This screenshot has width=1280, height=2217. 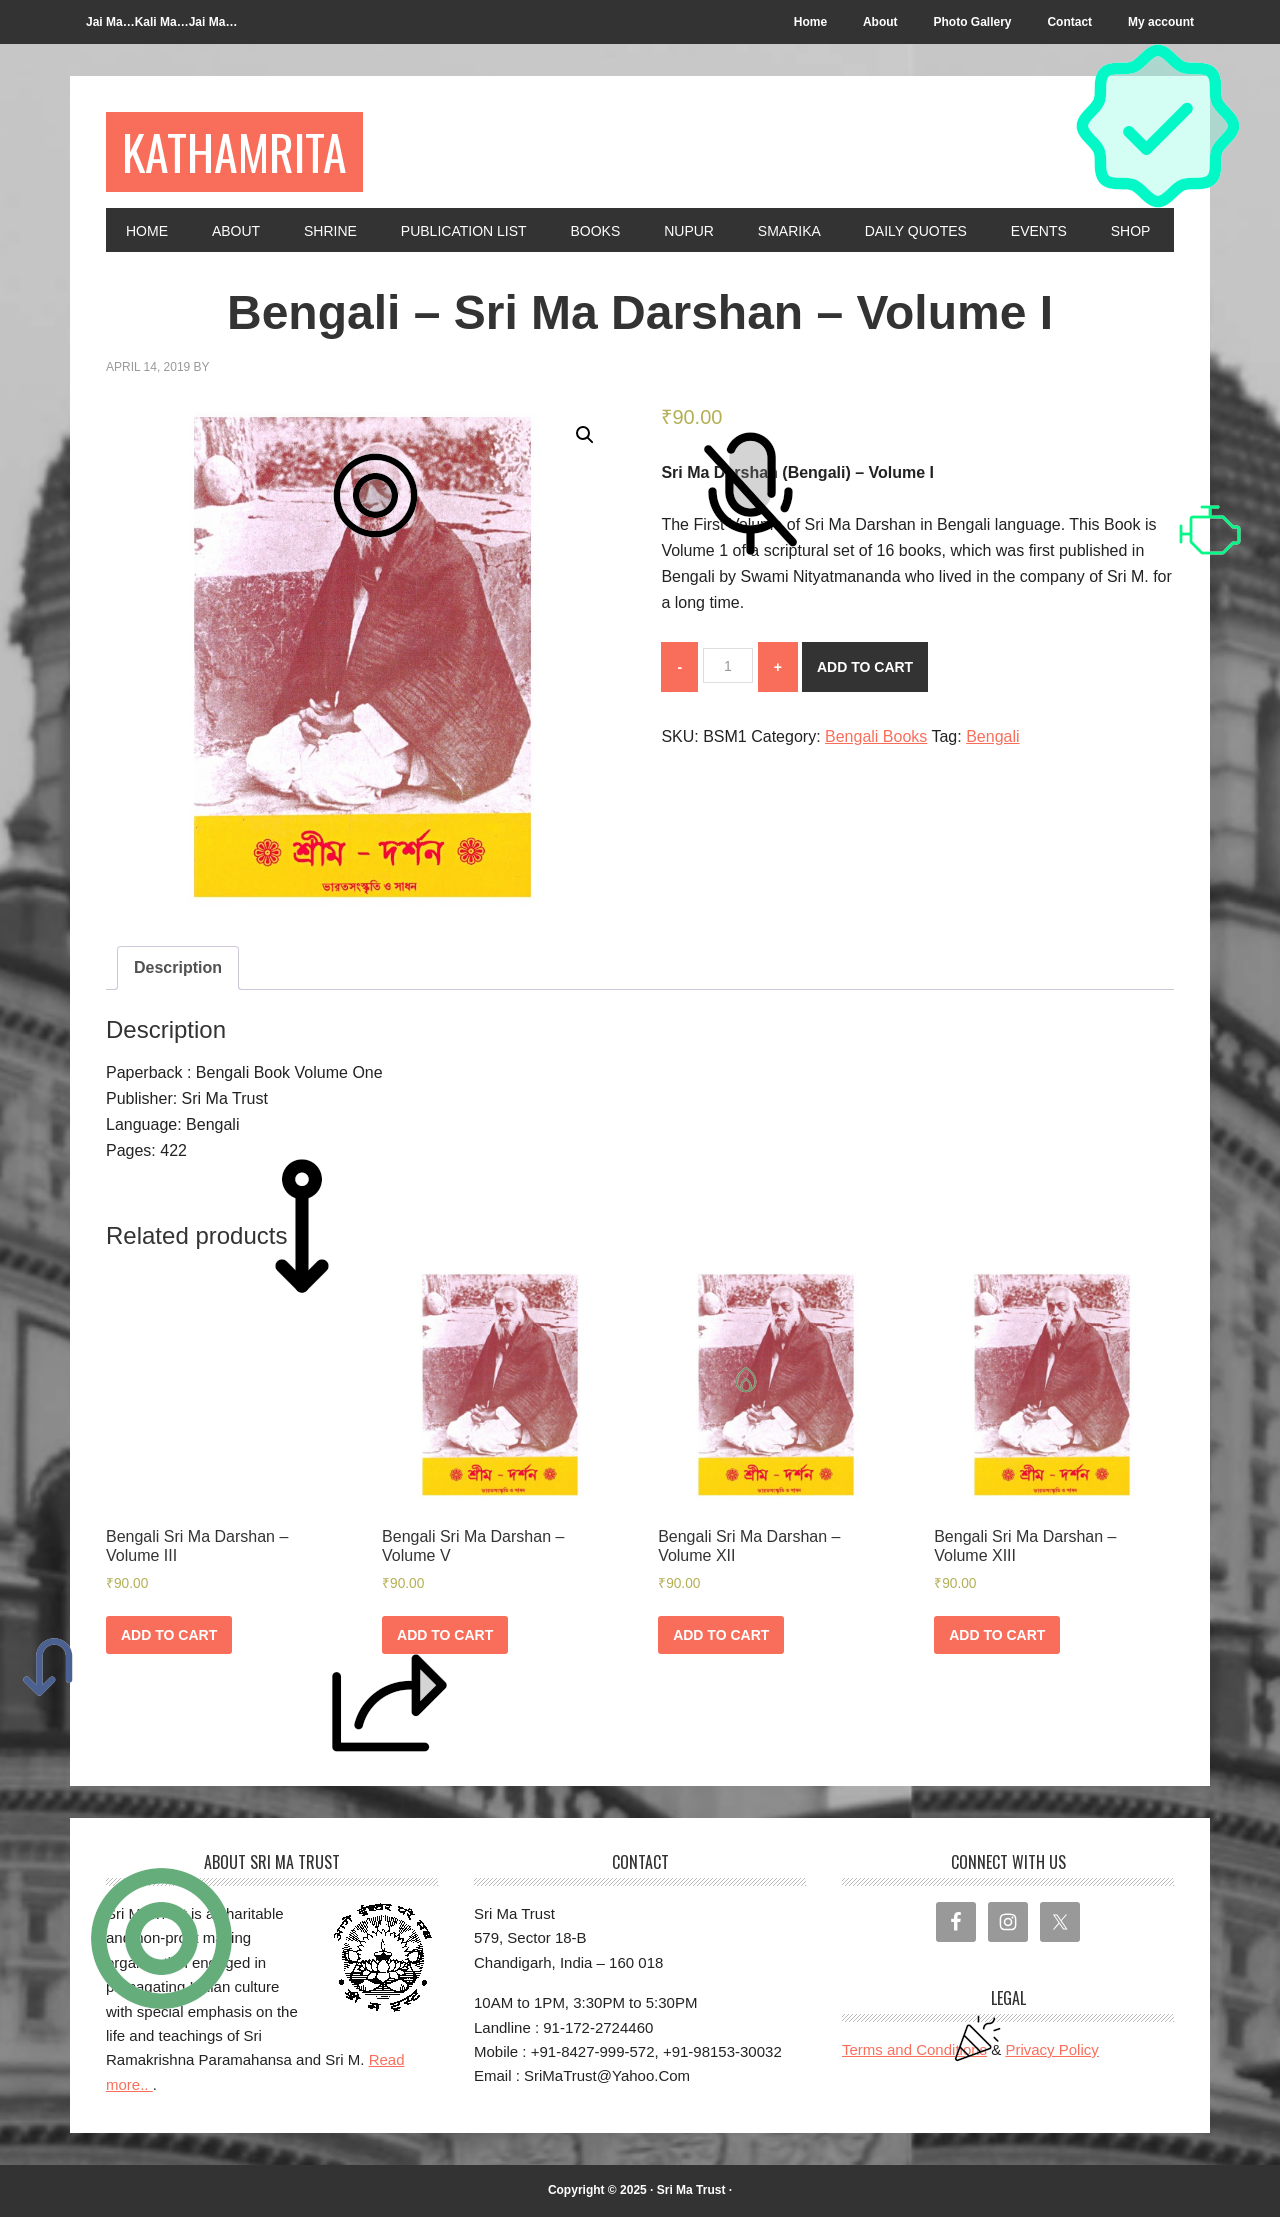 What do you see at coordinates (975, 2041) in the screenshot?
I see `celebration or success notification` at bounding box center [975, 2041].